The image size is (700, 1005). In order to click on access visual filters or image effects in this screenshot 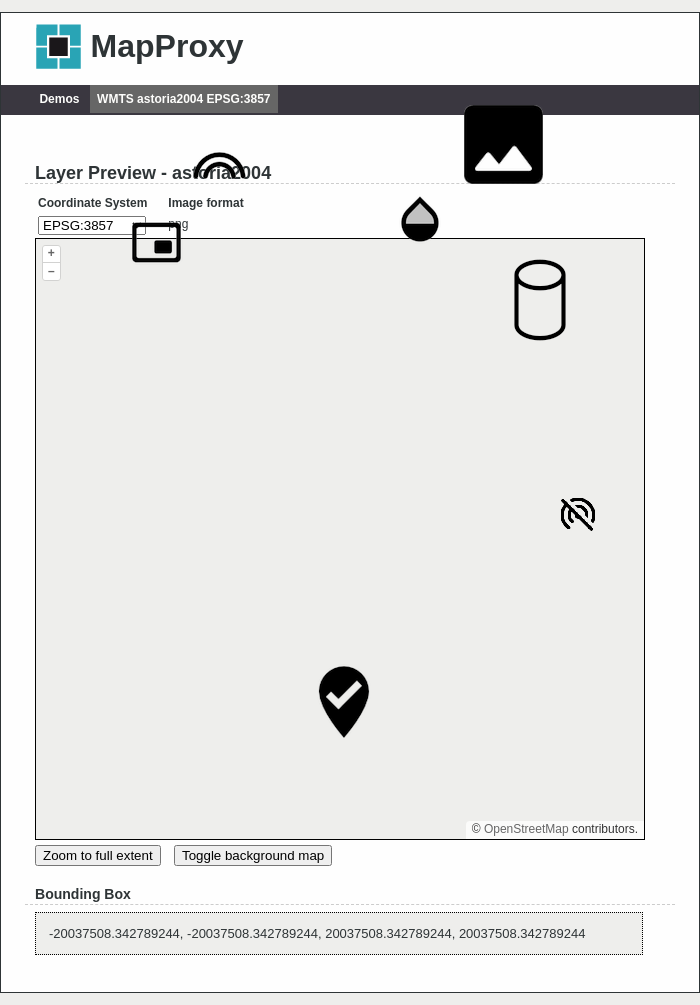, I will do `click(219, 166)`.